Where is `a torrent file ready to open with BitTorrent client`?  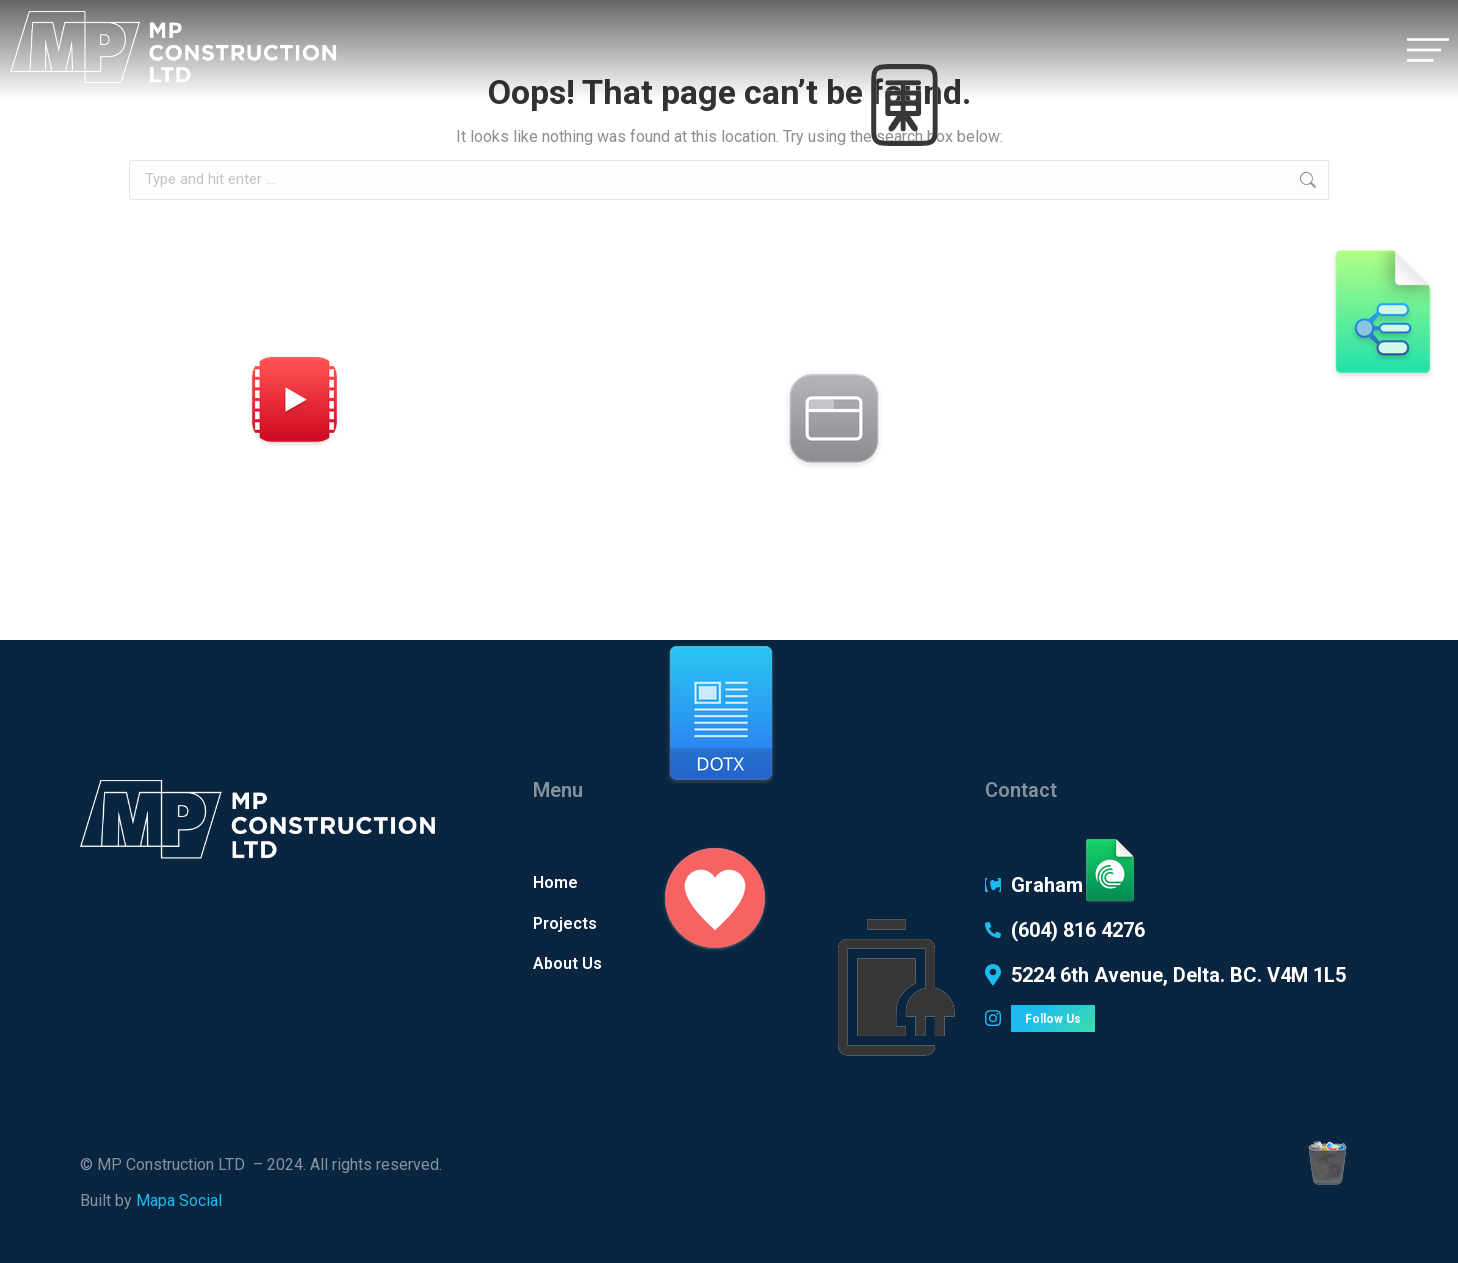 a torrent file ready to open with BitTorrent client is located at coordinates (1110, 870).